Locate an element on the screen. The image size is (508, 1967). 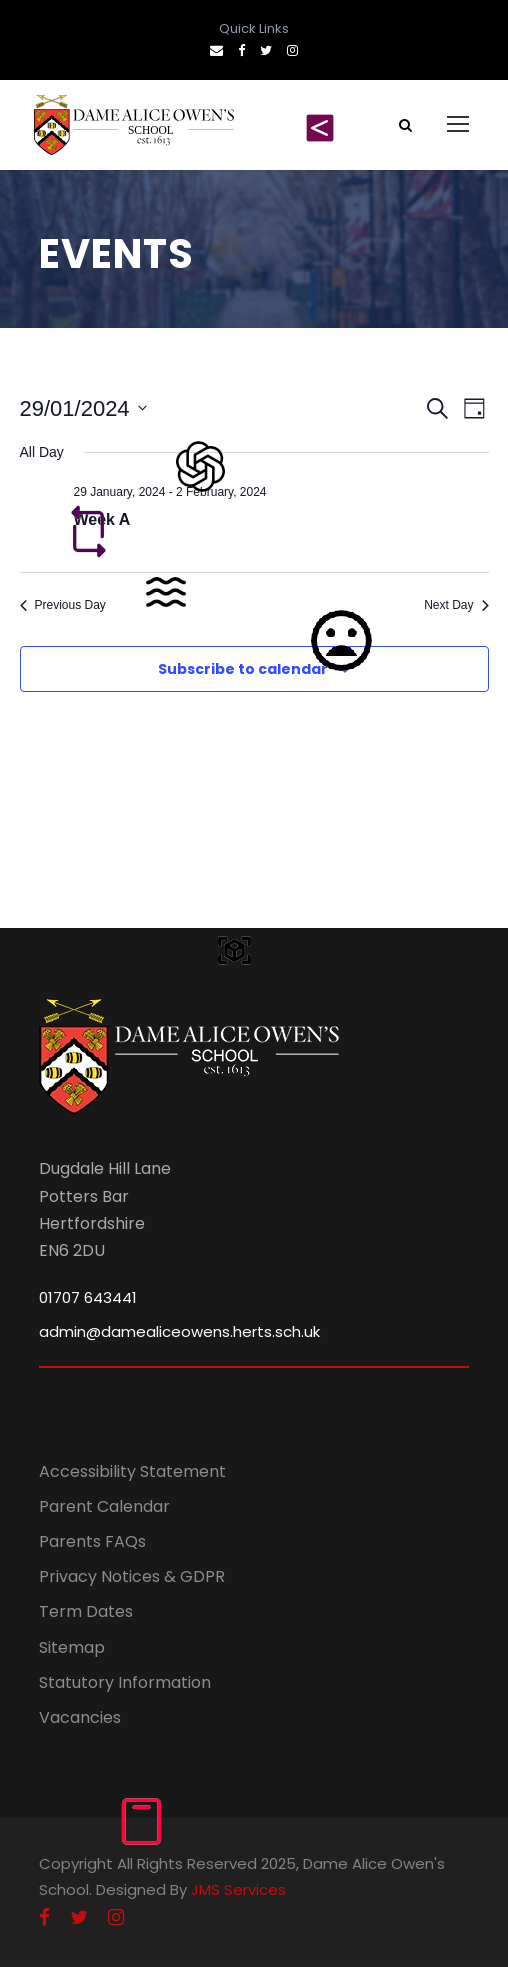
navigate to previous item or page is located at coordinates (320, 128).